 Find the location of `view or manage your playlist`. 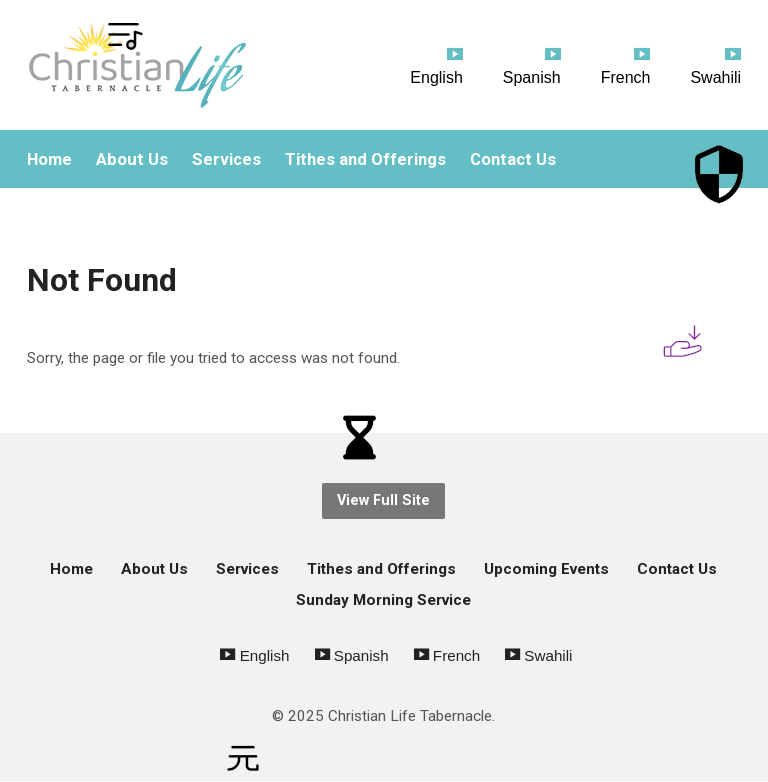

view or manage your playlist is located at coordinates (123, 34).